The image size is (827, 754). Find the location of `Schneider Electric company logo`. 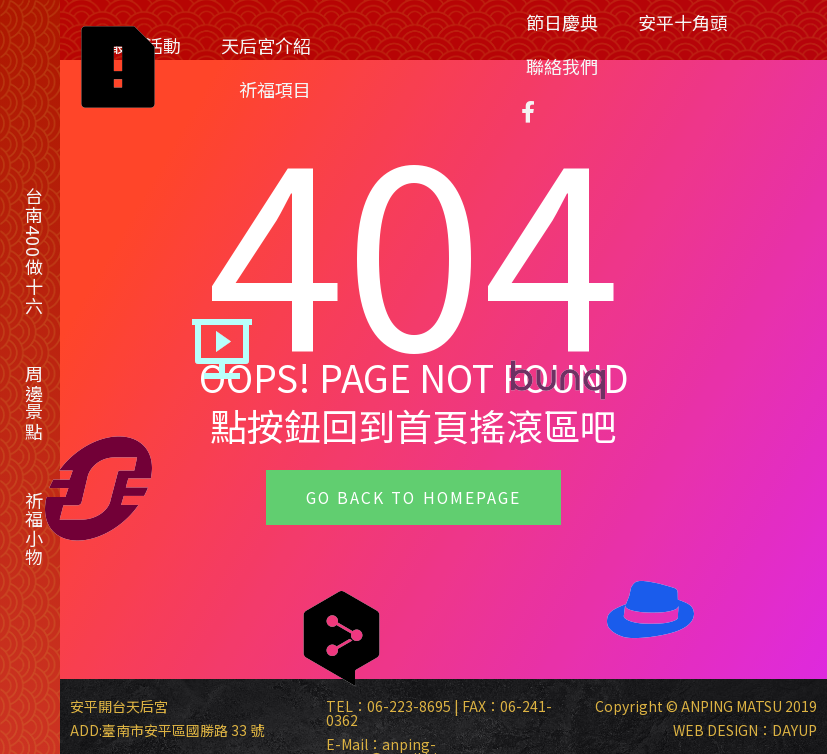

Schneider Electric company logo is located at coordinates (98, 488).